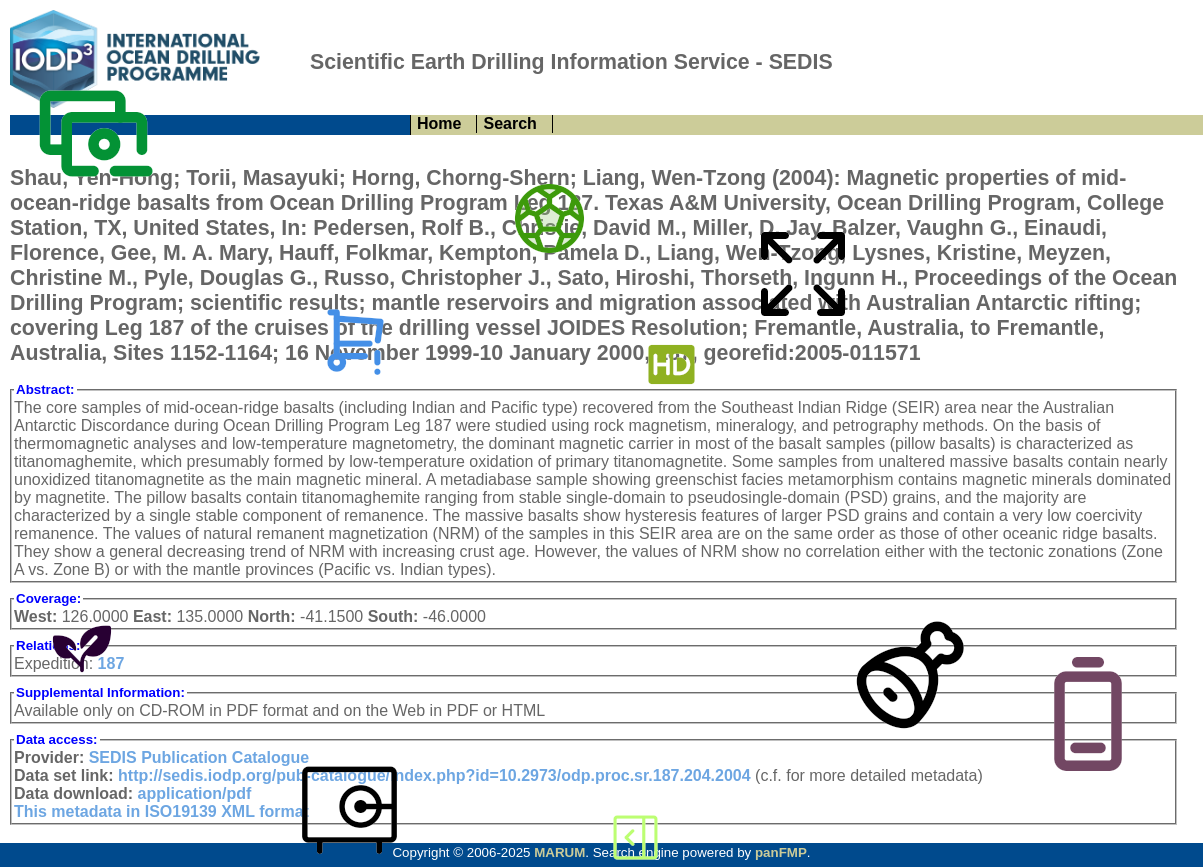 The width and height of the screenshot is (1203, 867). Describe the element at coordinates (549, 218) in the screenshot. I see `access sports or soccer-related content` at that location.